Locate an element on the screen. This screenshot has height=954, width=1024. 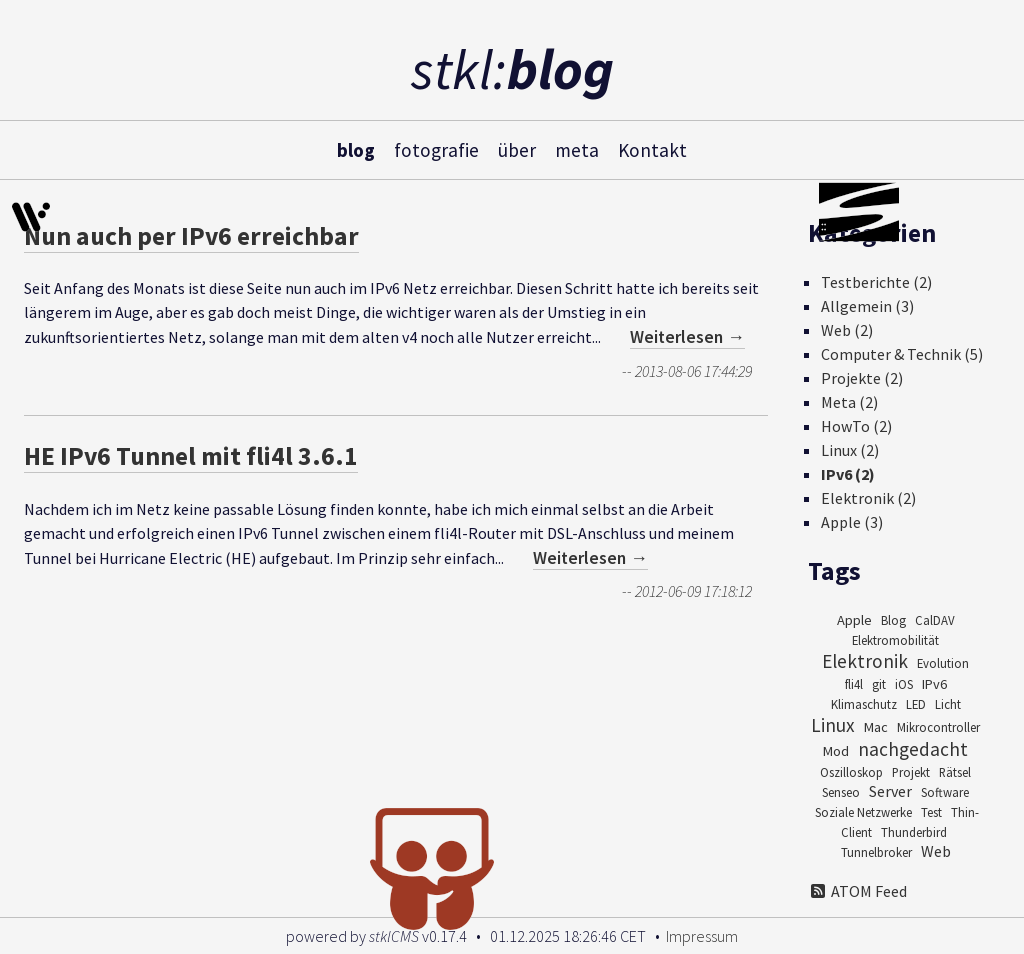
open Wear OS companion app is located at coordinates (31, 217).